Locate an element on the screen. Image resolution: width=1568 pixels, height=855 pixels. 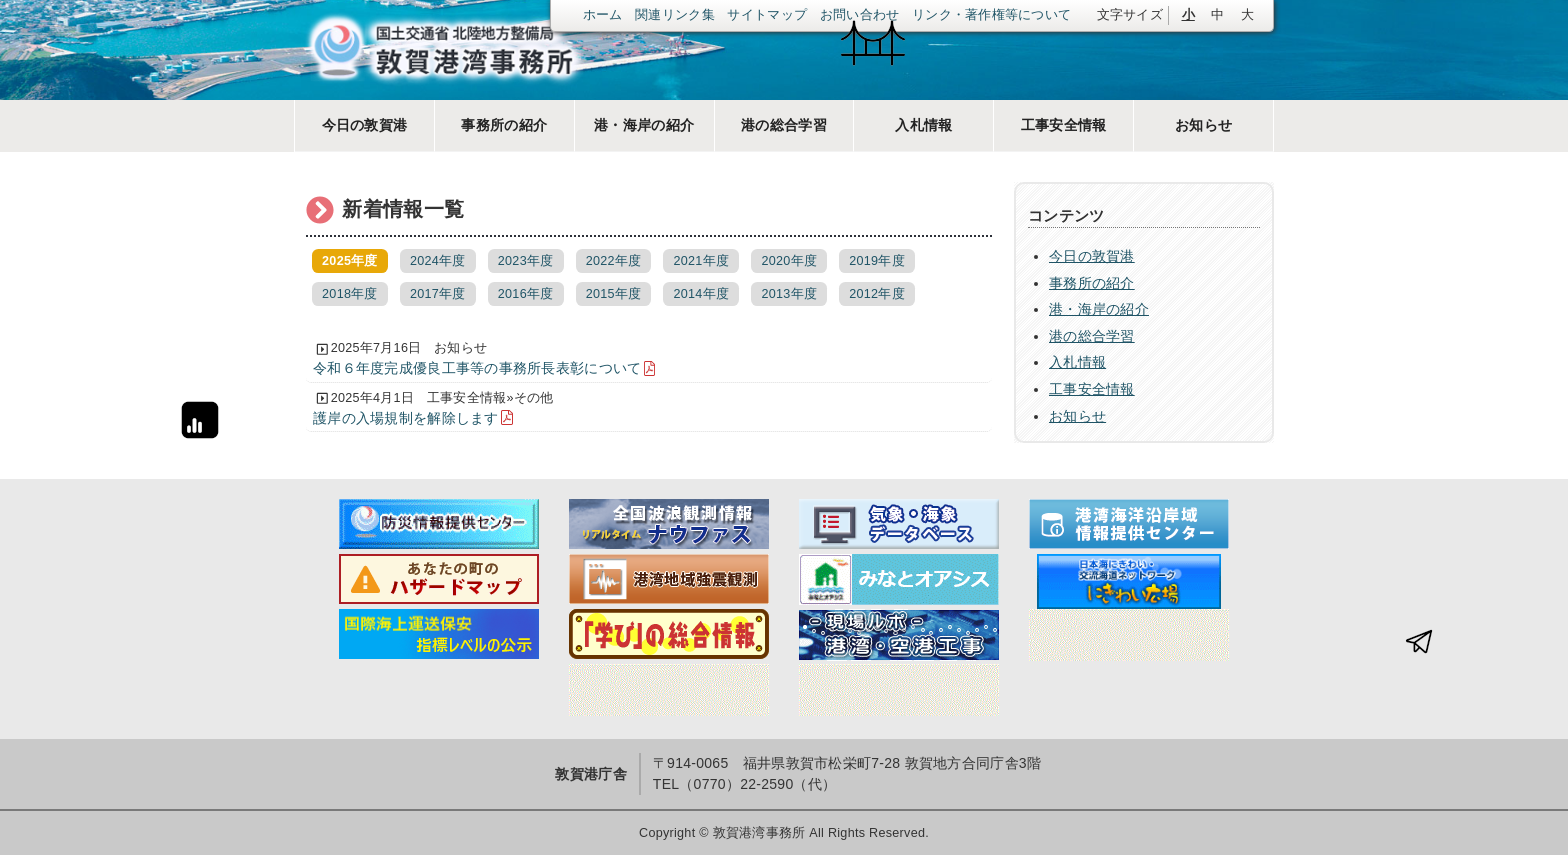
open Telegram messaging app is located at coordinates (1420, 642).